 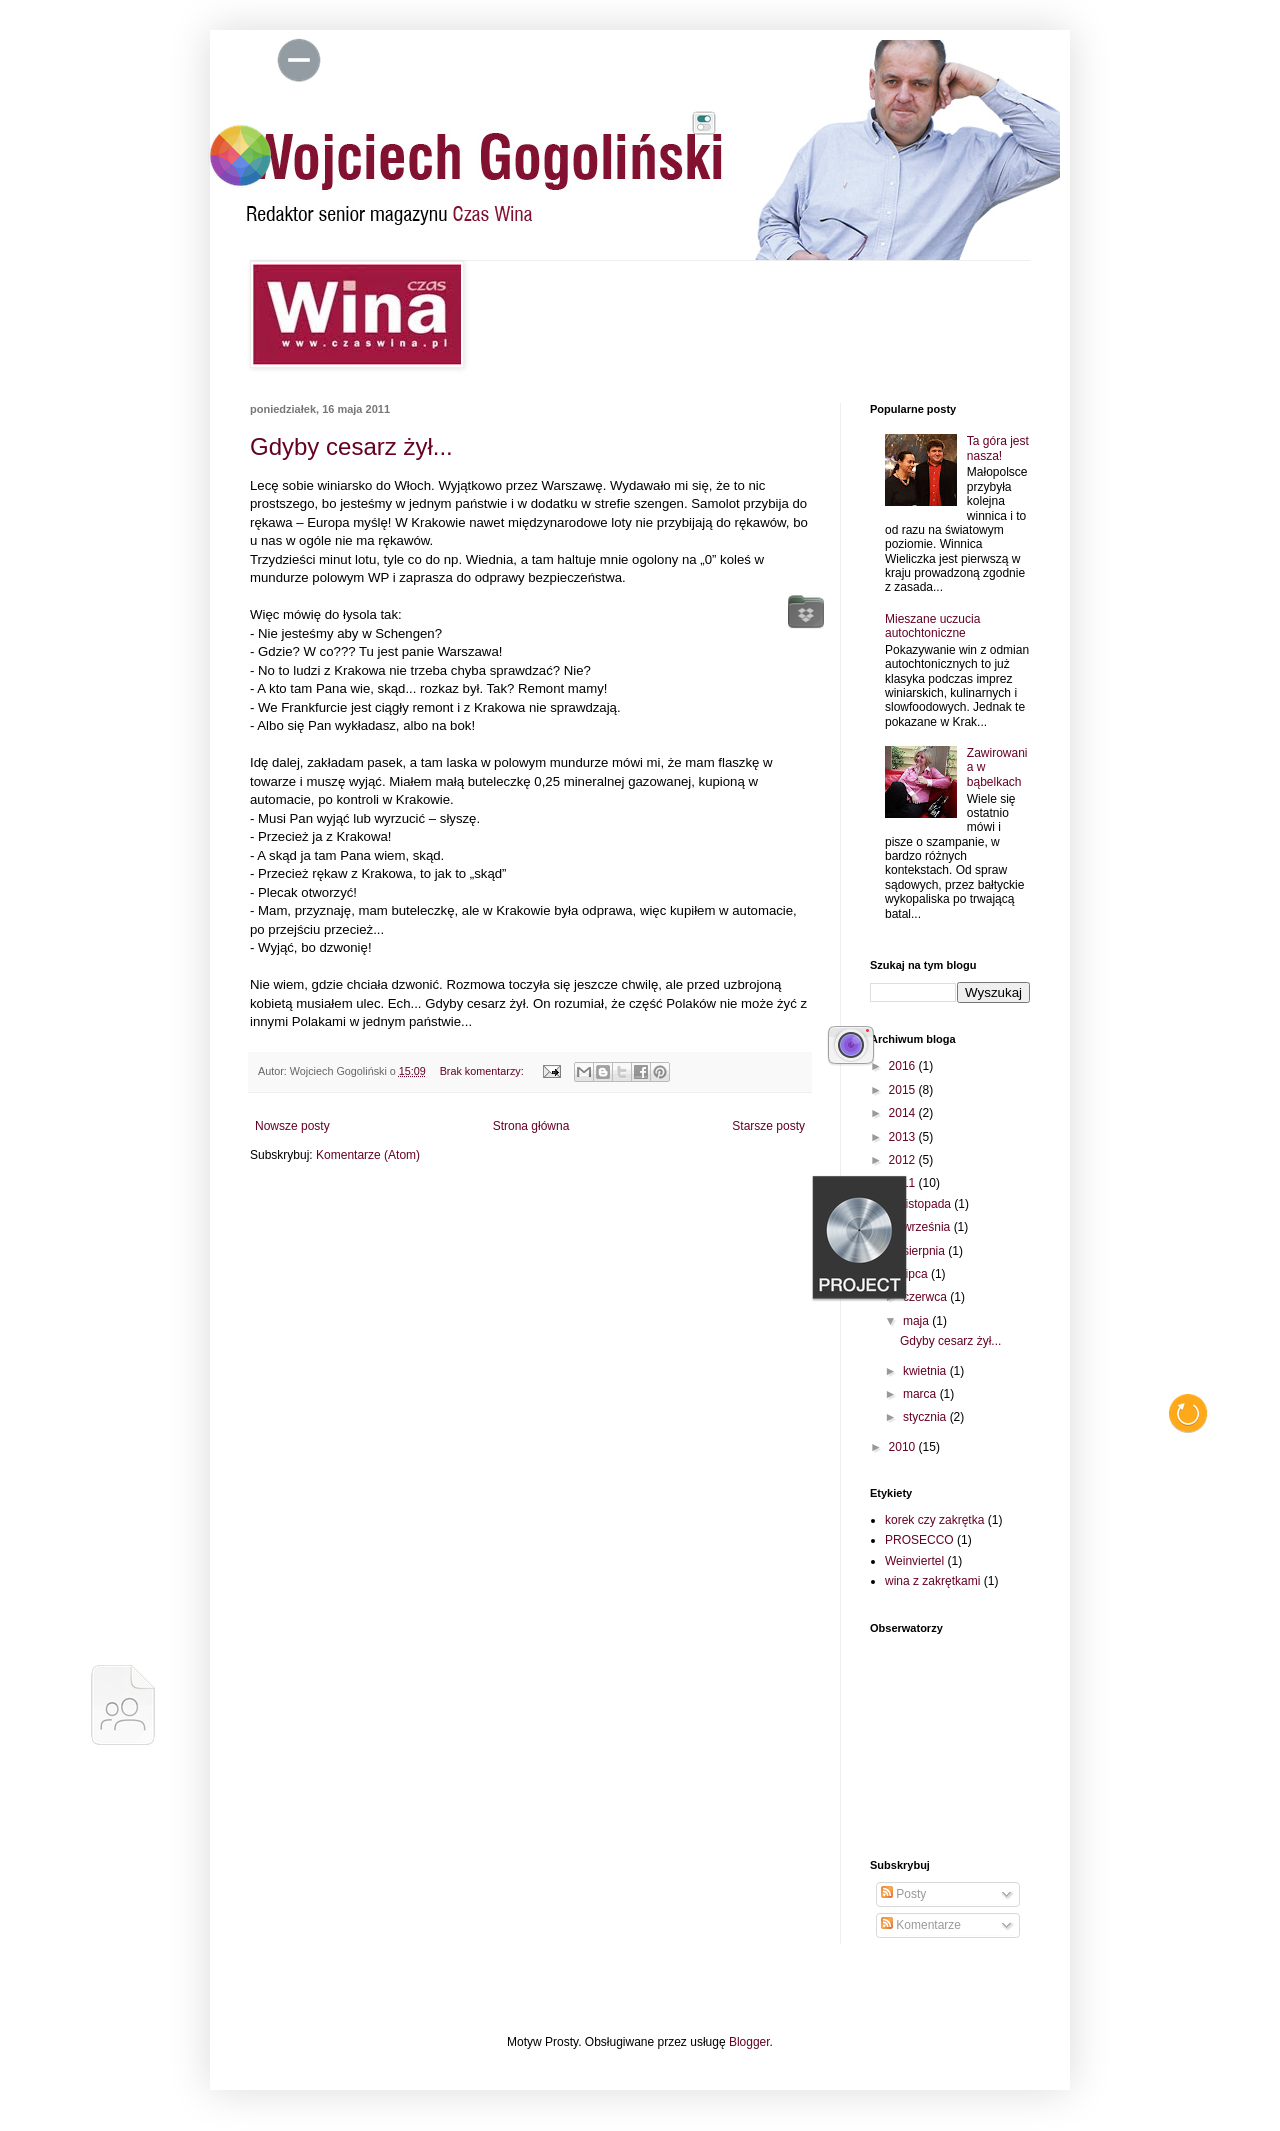 What do you see at coordinates (1188, 1413) in the screenshot?
I see `restart the system` at bounding box center [1188, 1413].